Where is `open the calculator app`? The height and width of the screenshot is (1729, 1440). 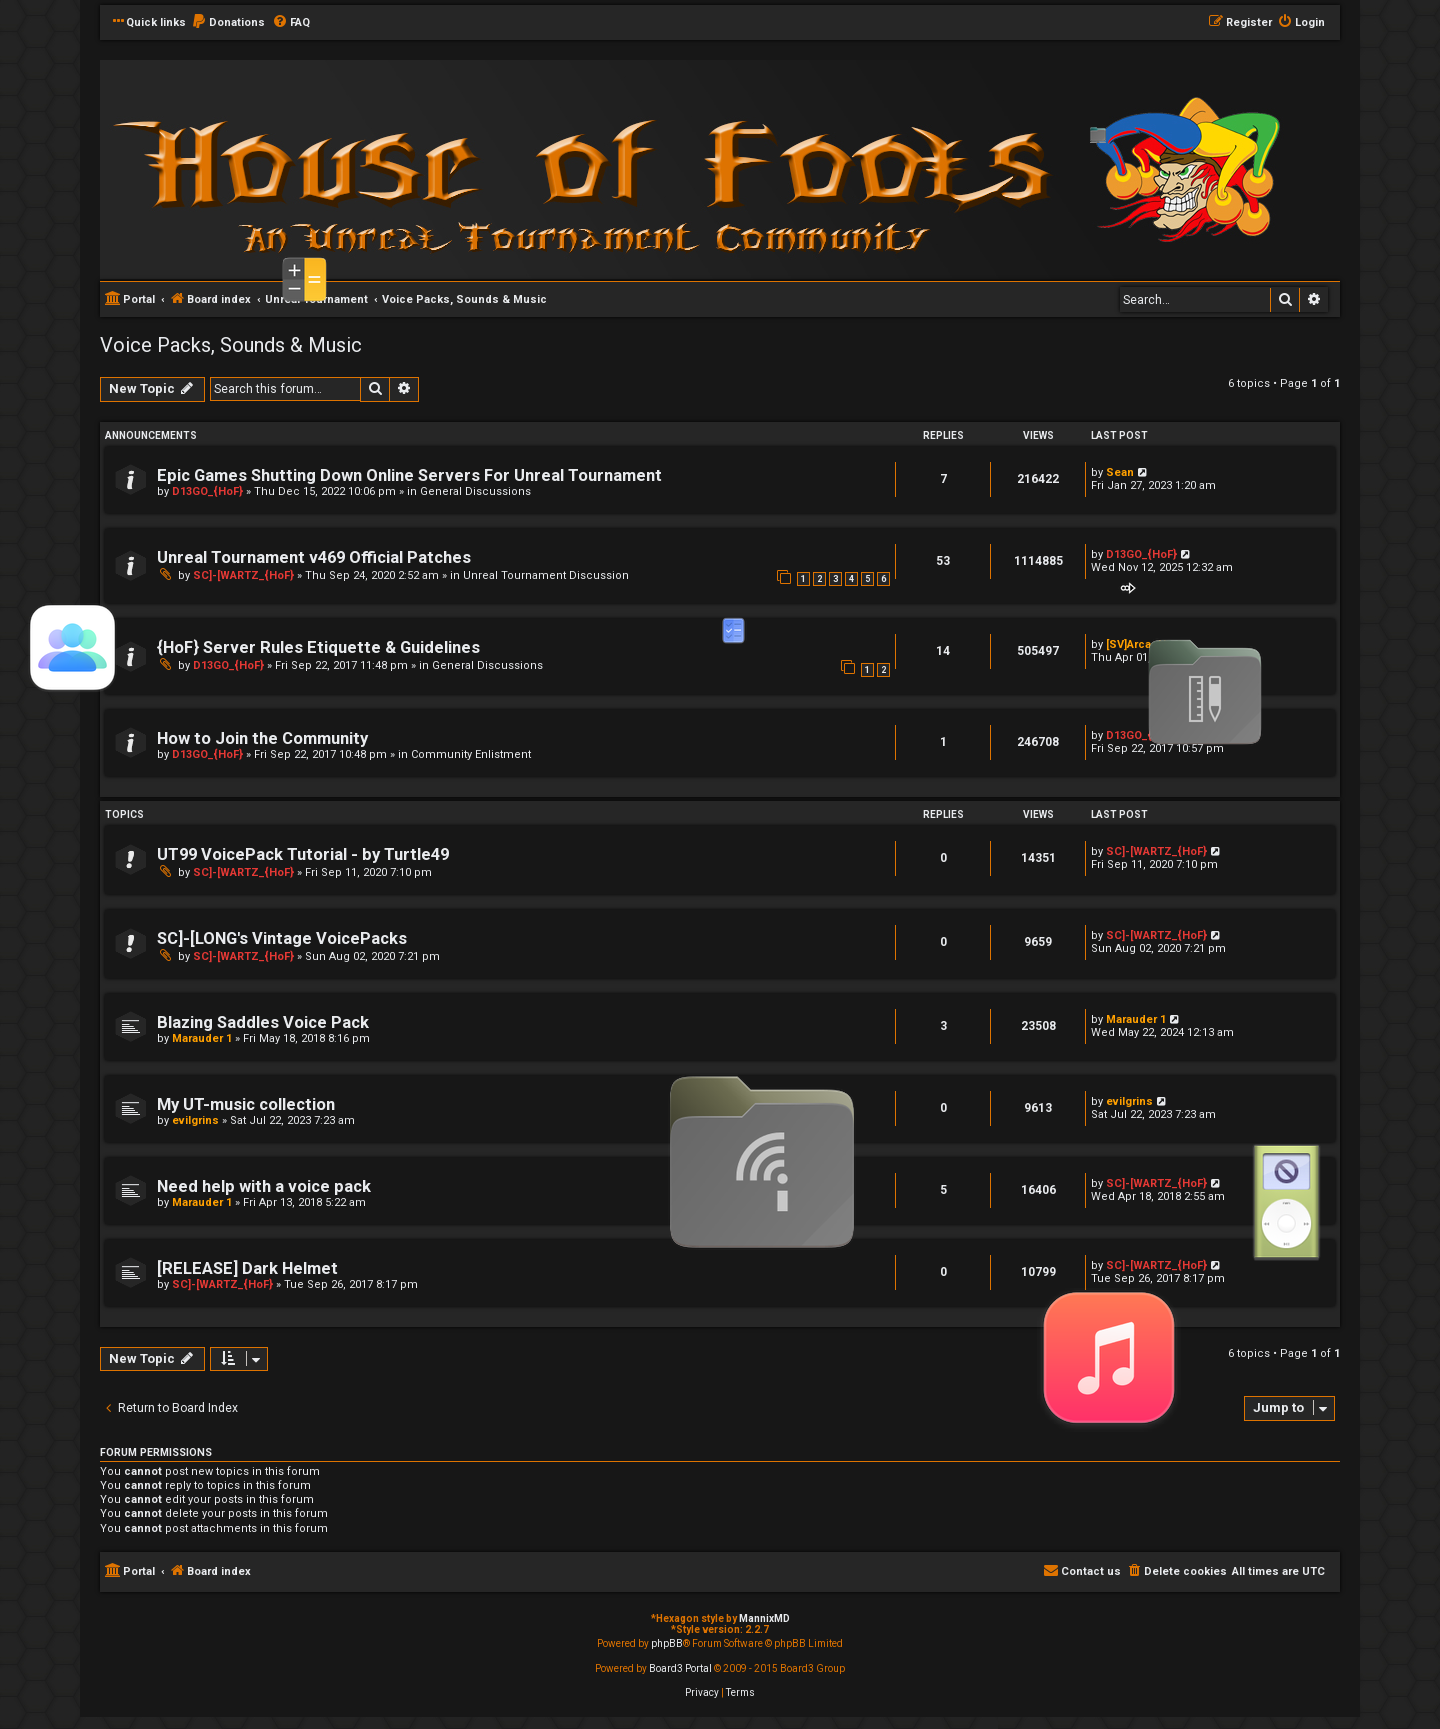
open the calculator app is located at coordinates (304, 279).